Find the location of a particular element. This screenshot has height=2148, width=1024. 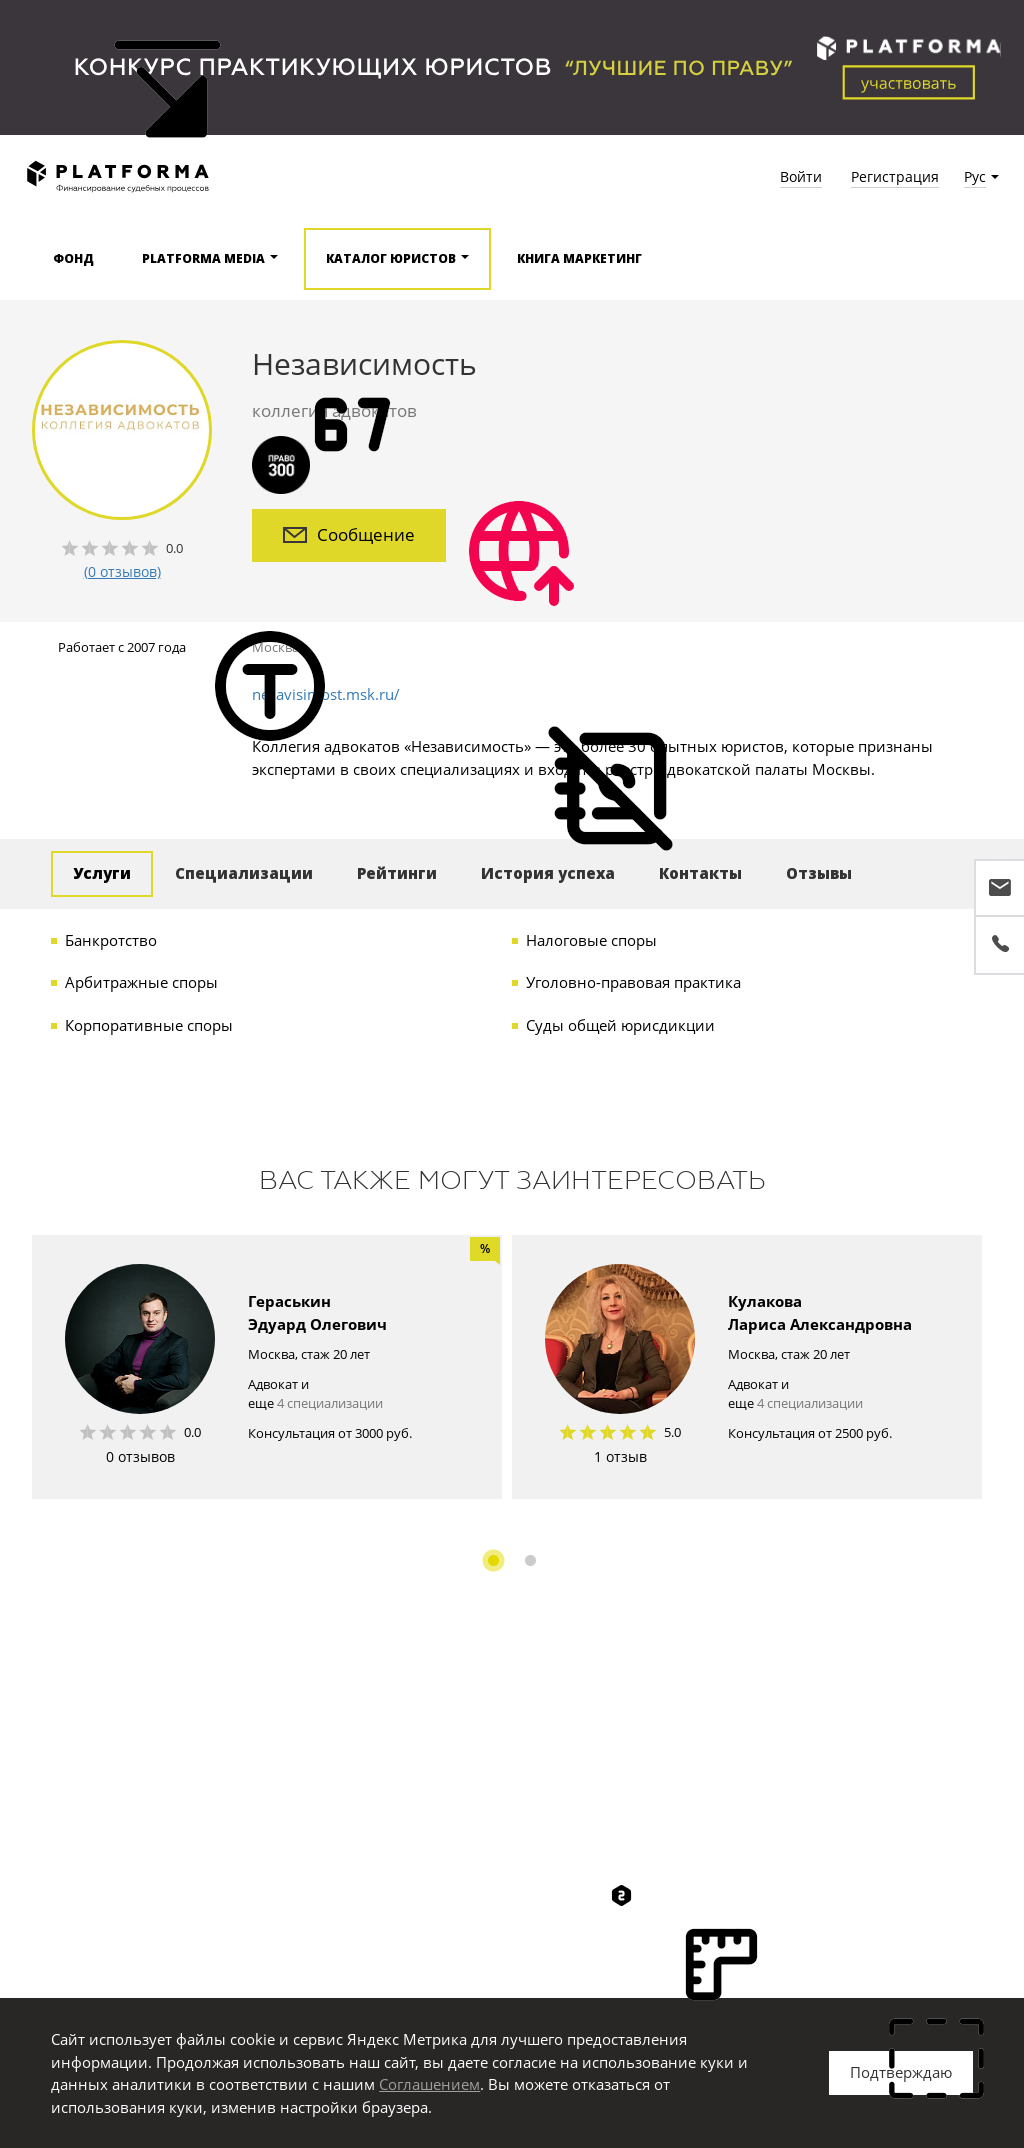

contacts unavailable or disabled is located at coordinates (610, 788).